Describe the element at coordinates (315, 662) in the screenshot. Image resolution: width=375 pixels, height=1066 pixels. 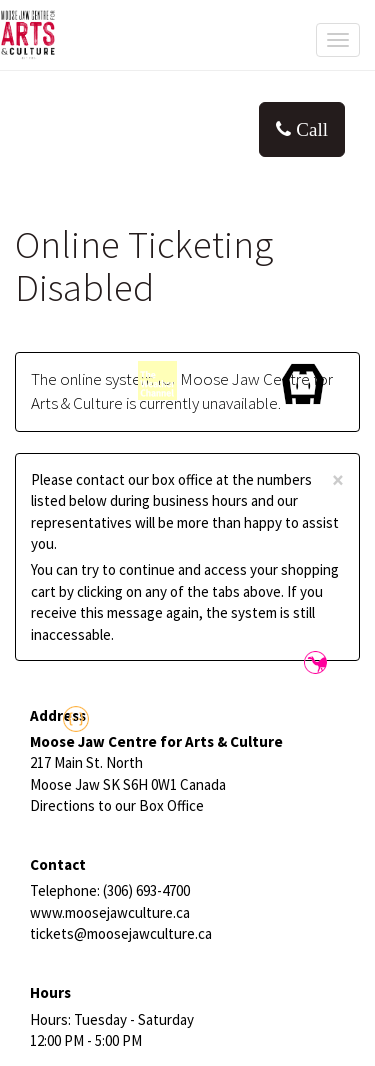
I see `indicates Perl programming language` at that location.